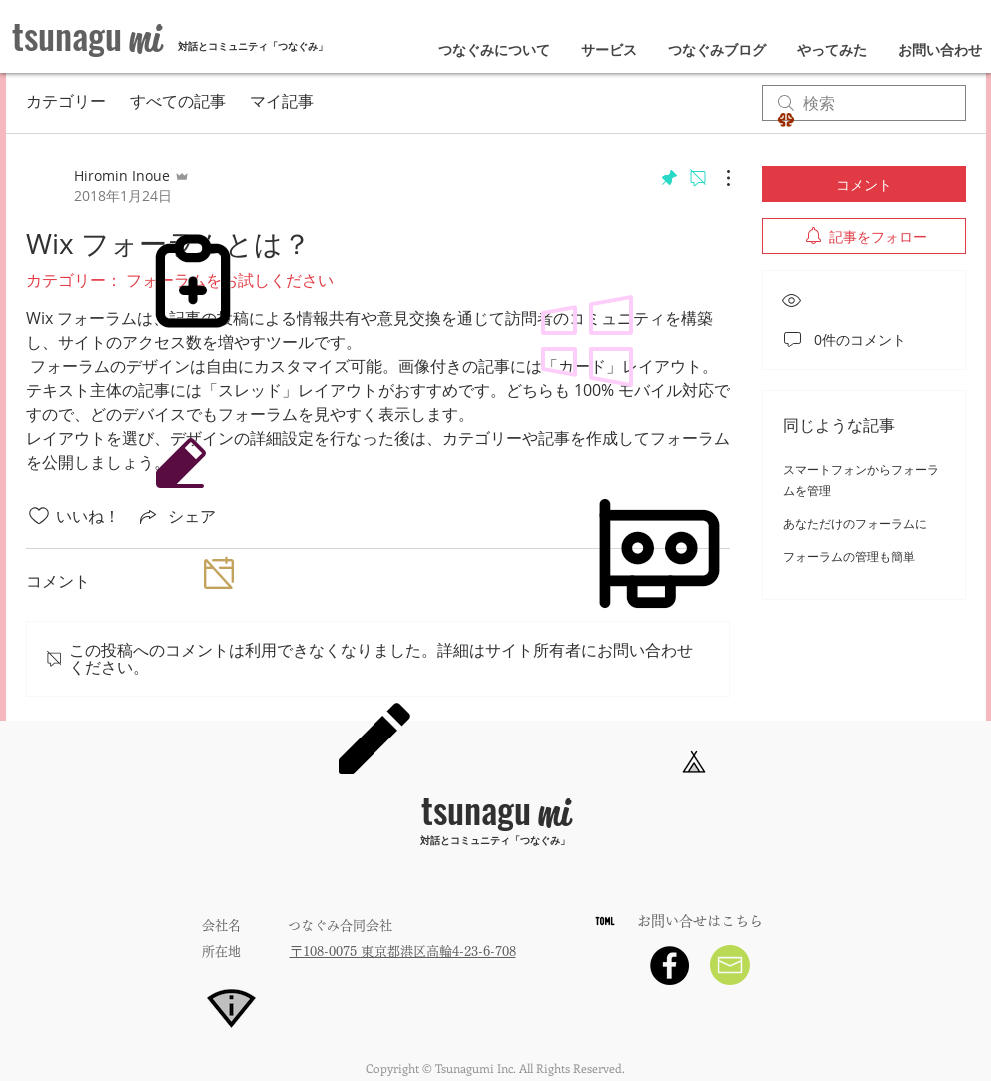  I want to click on view graphics card or GPU information, so click(659, 553).